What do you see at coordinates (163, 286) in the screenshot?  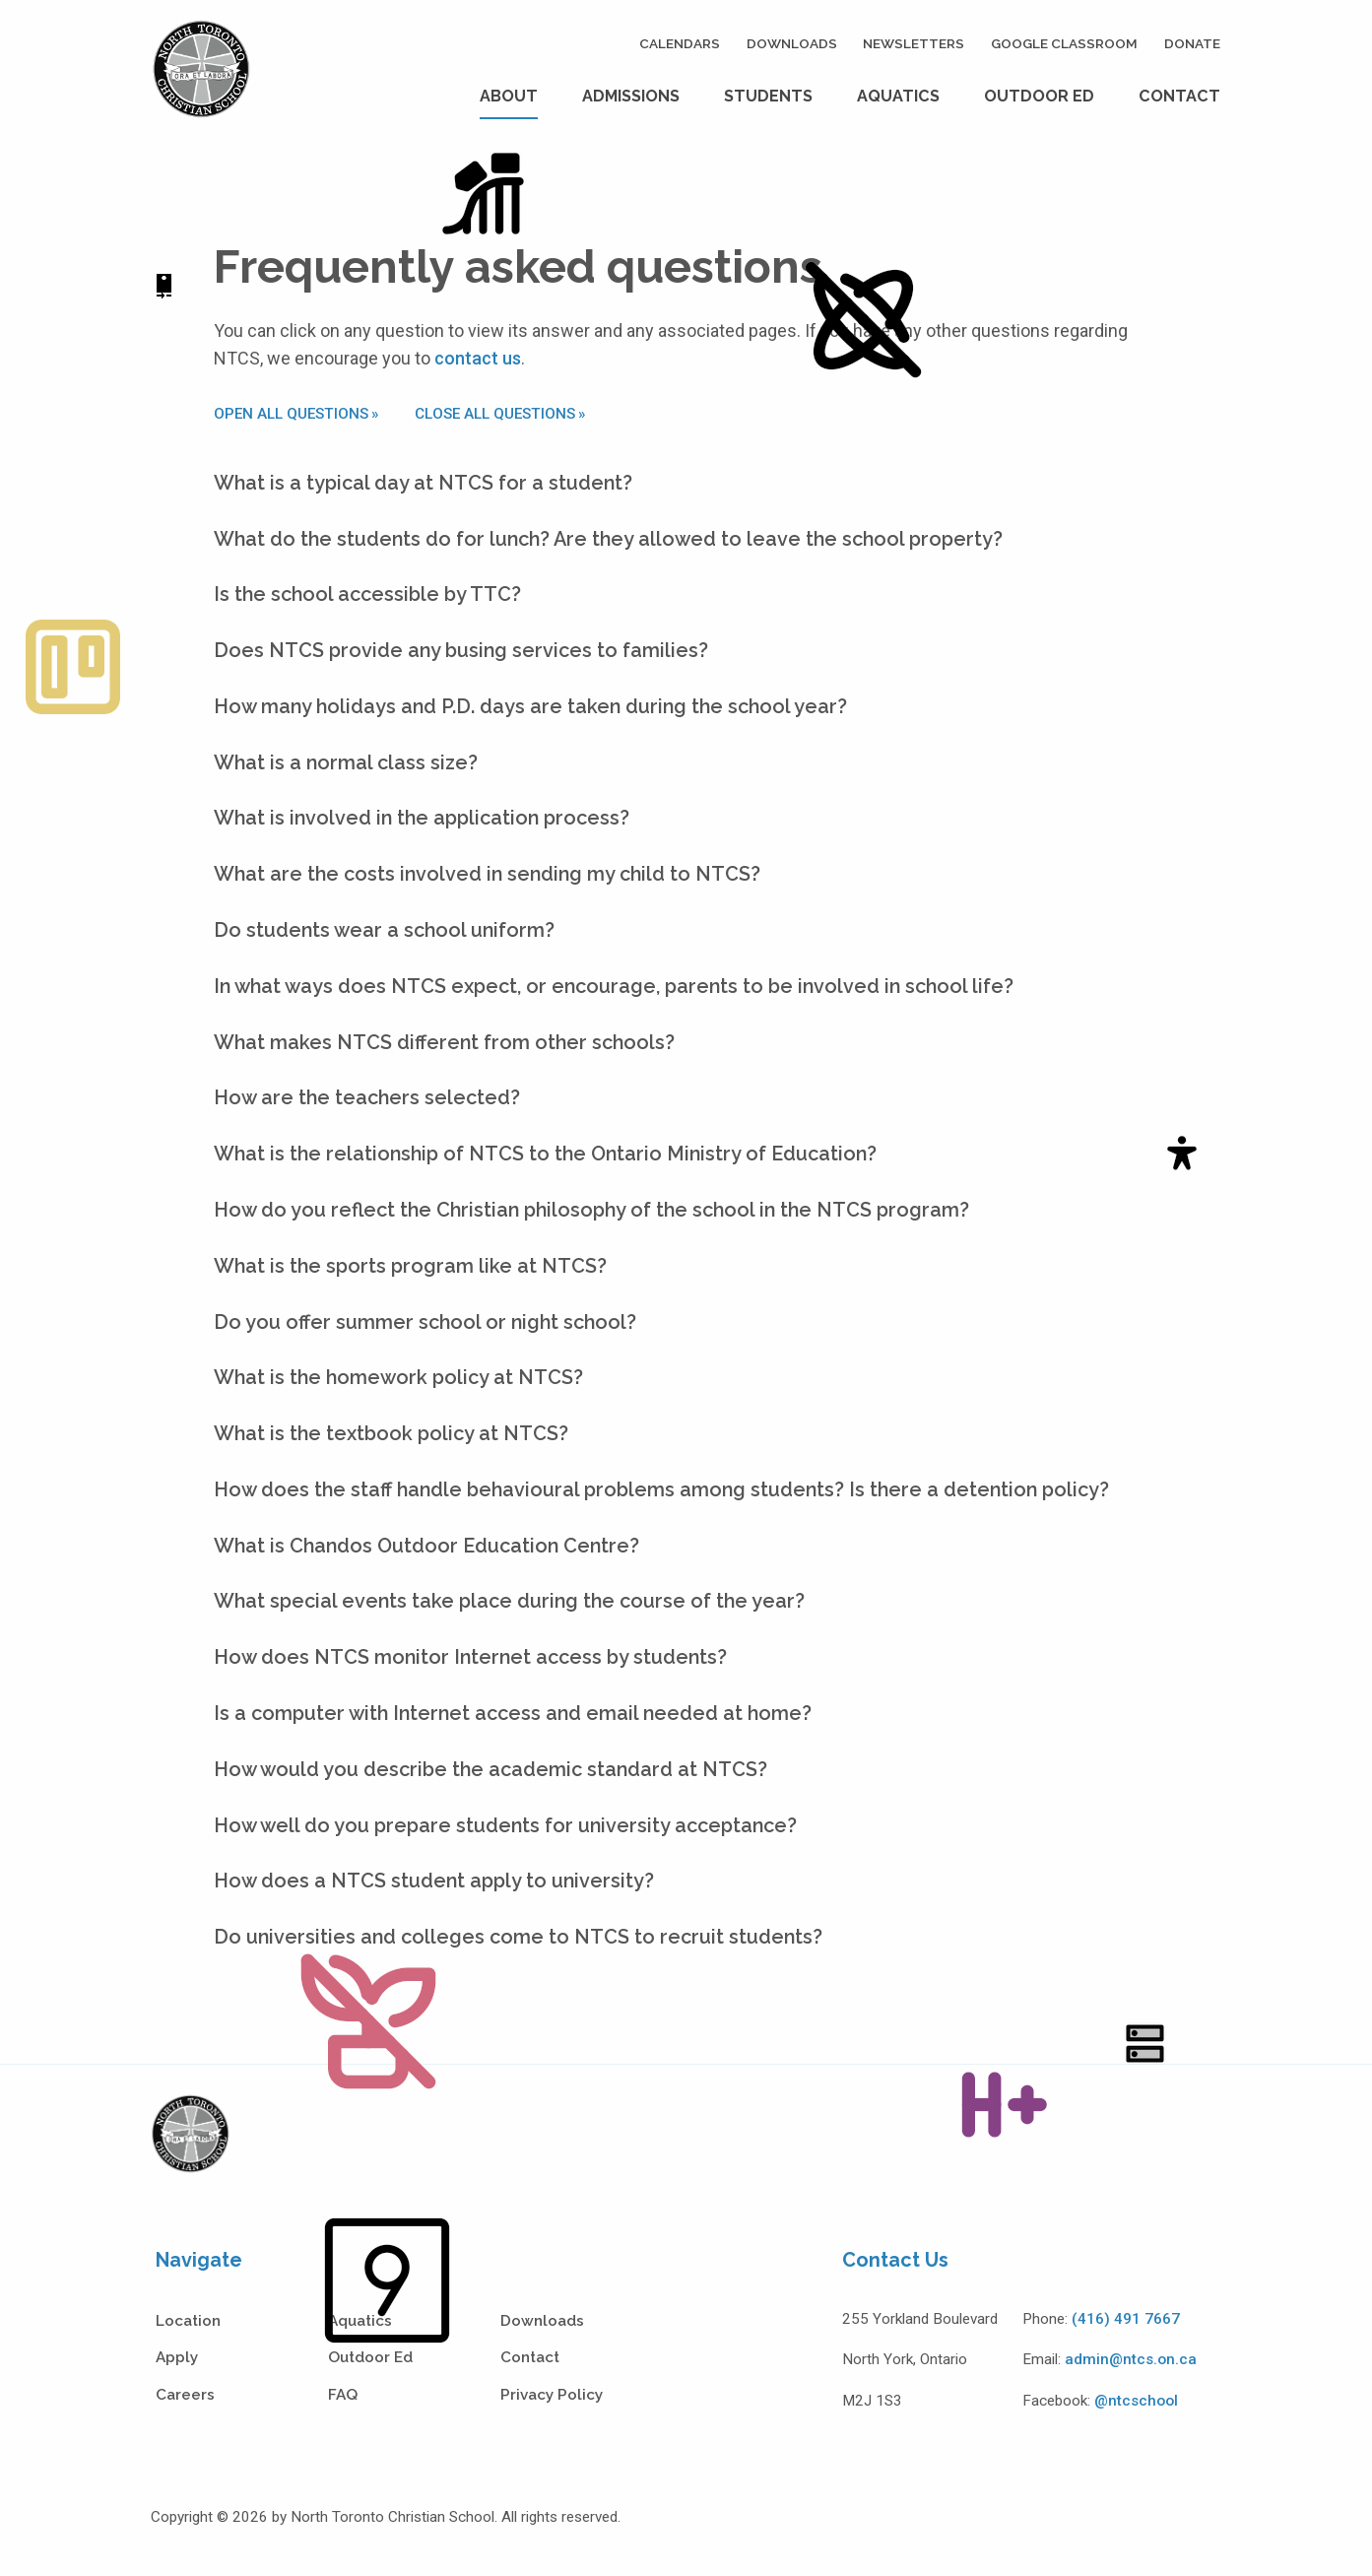 I see `switch to rear camera` at bounding box center [163, 286].